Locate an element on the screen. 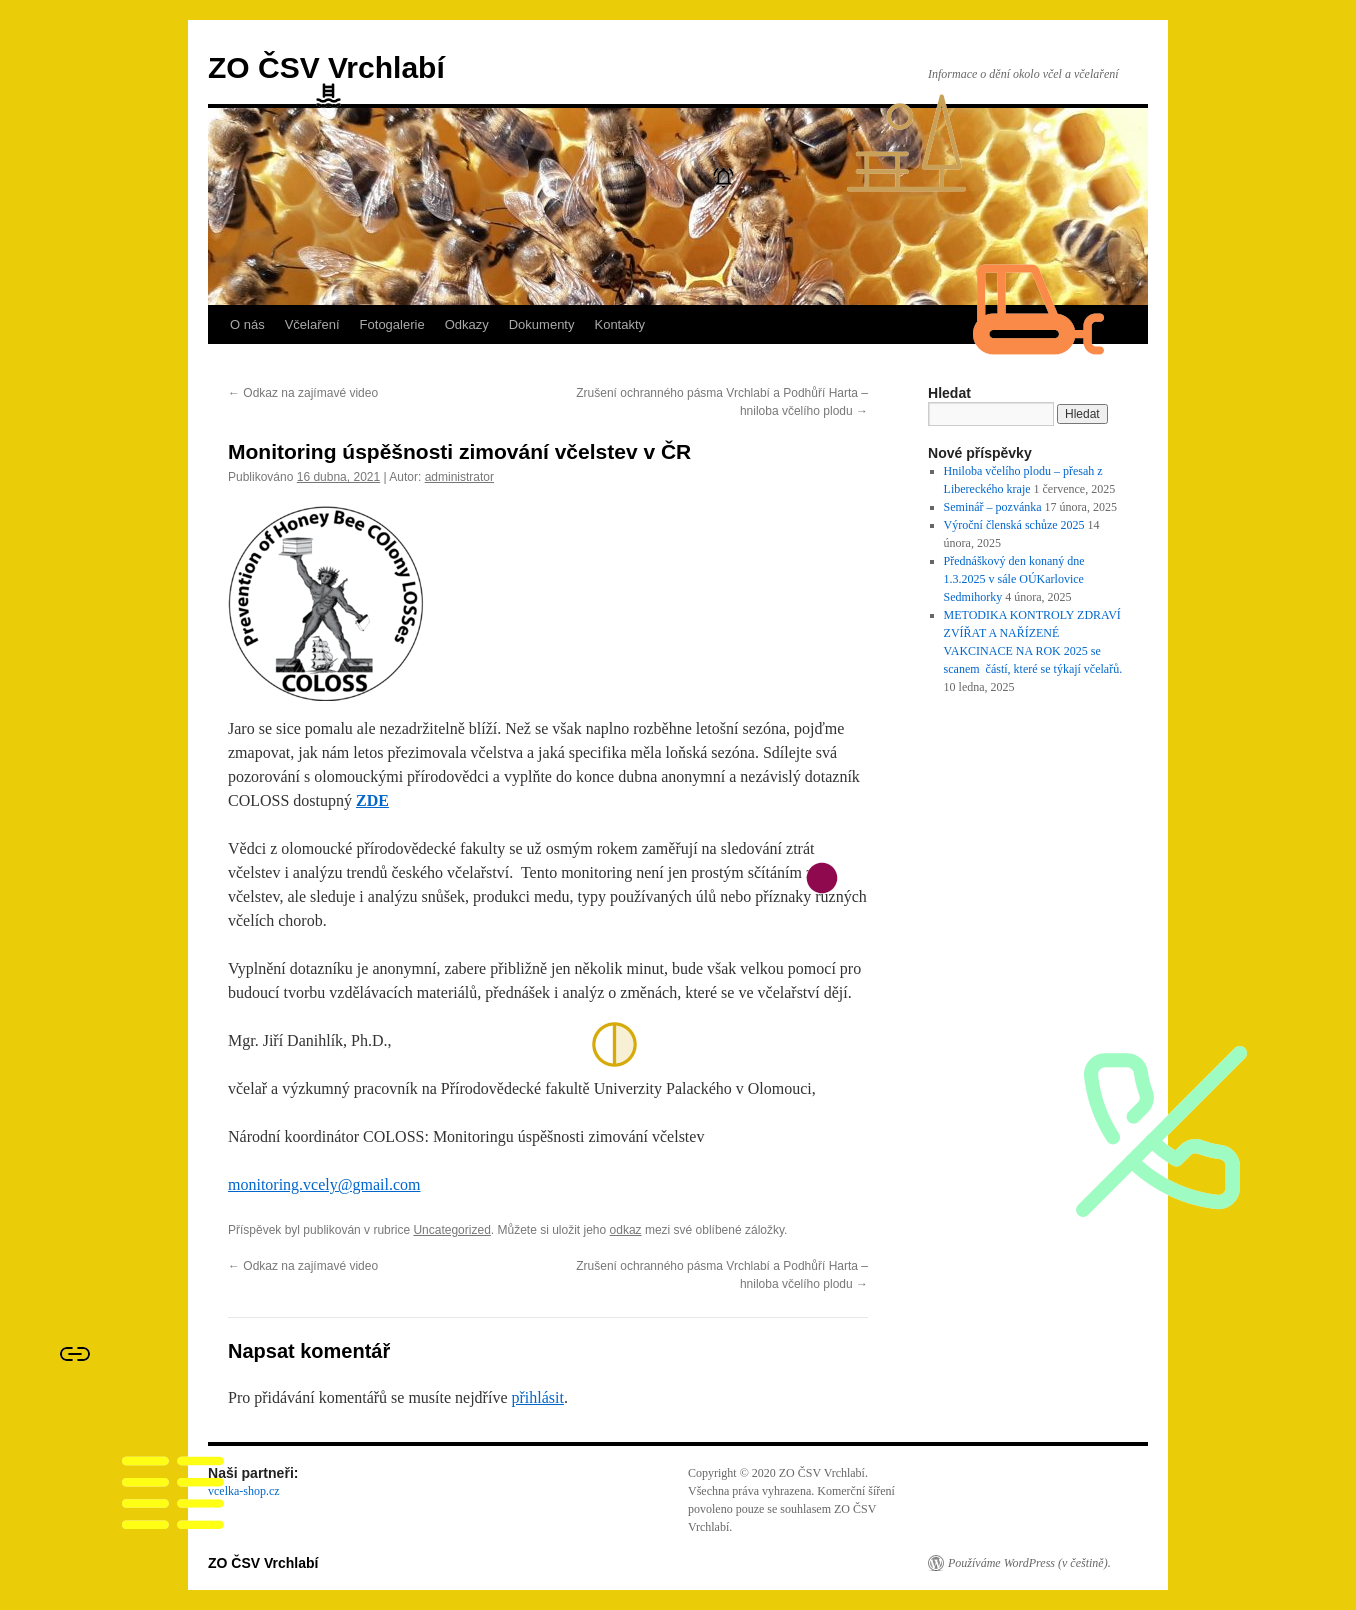 This screenshot has height=1610, width=1356. copy link to clipboard is located at coordinates (75, 1354).